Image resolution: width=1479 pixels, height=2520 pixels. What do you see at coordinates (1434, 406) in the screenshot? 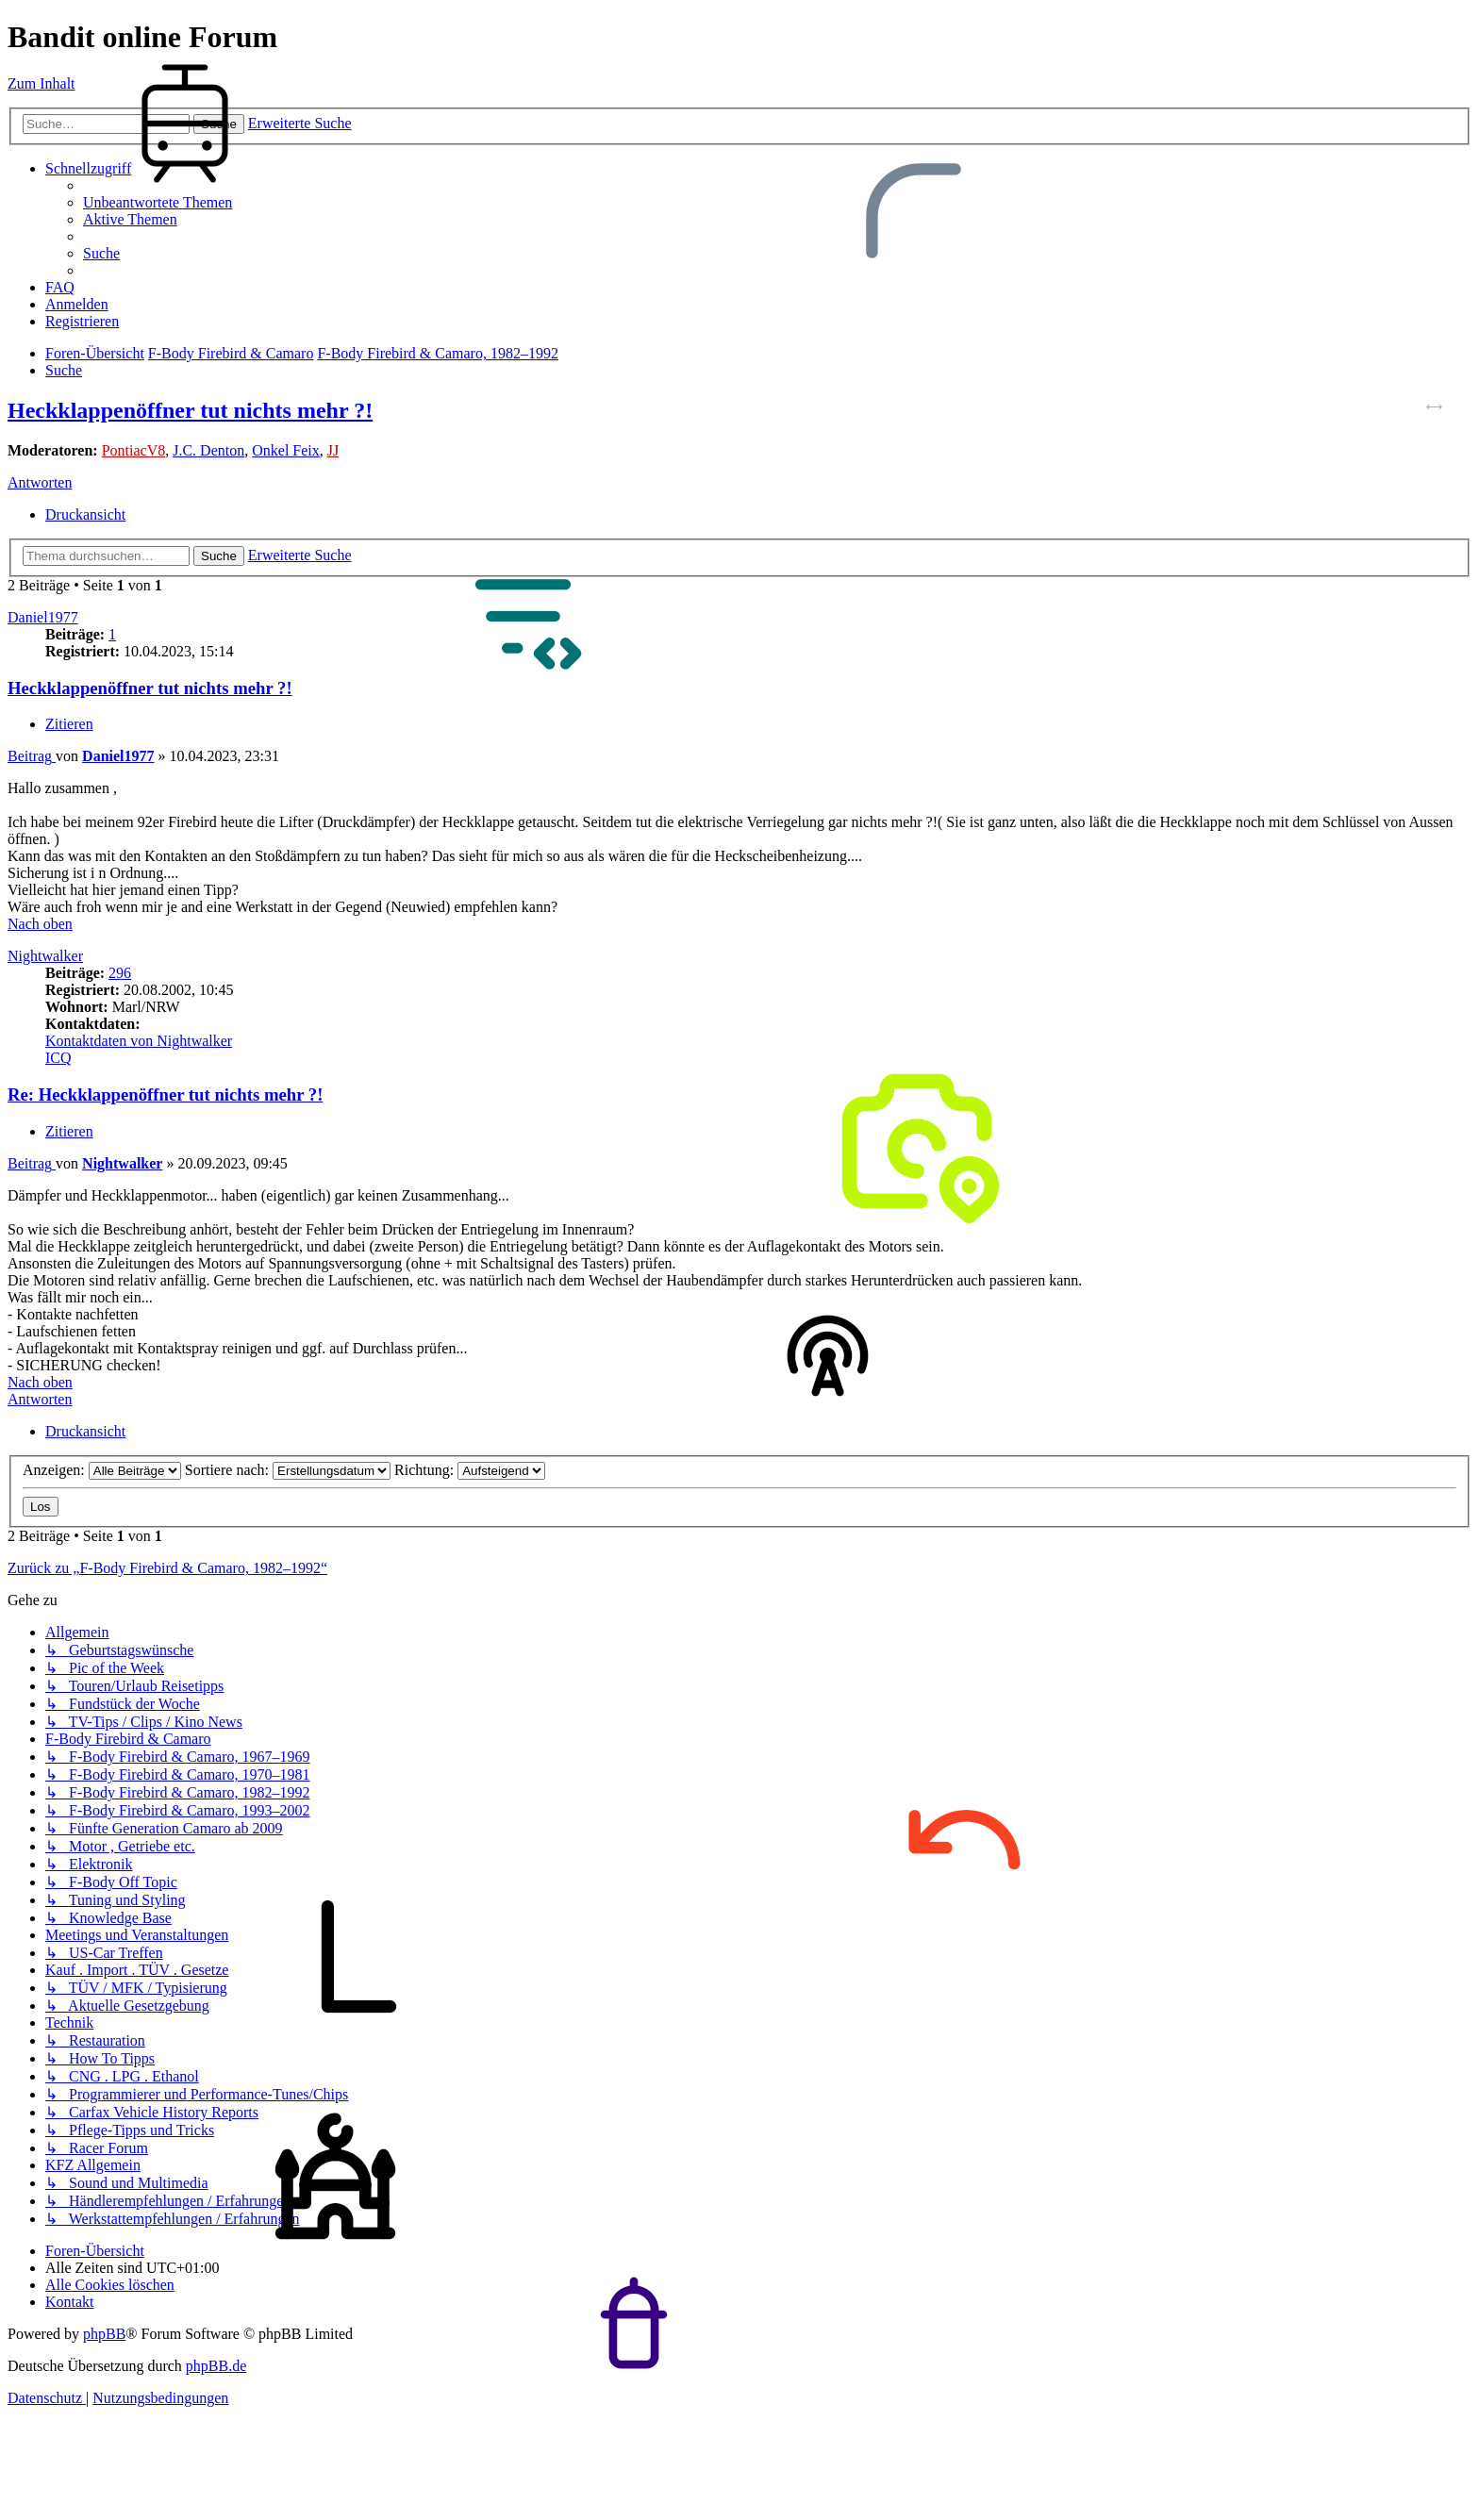
I see `adjust horizontal spacing or width` at bounding box center [1434, 406].